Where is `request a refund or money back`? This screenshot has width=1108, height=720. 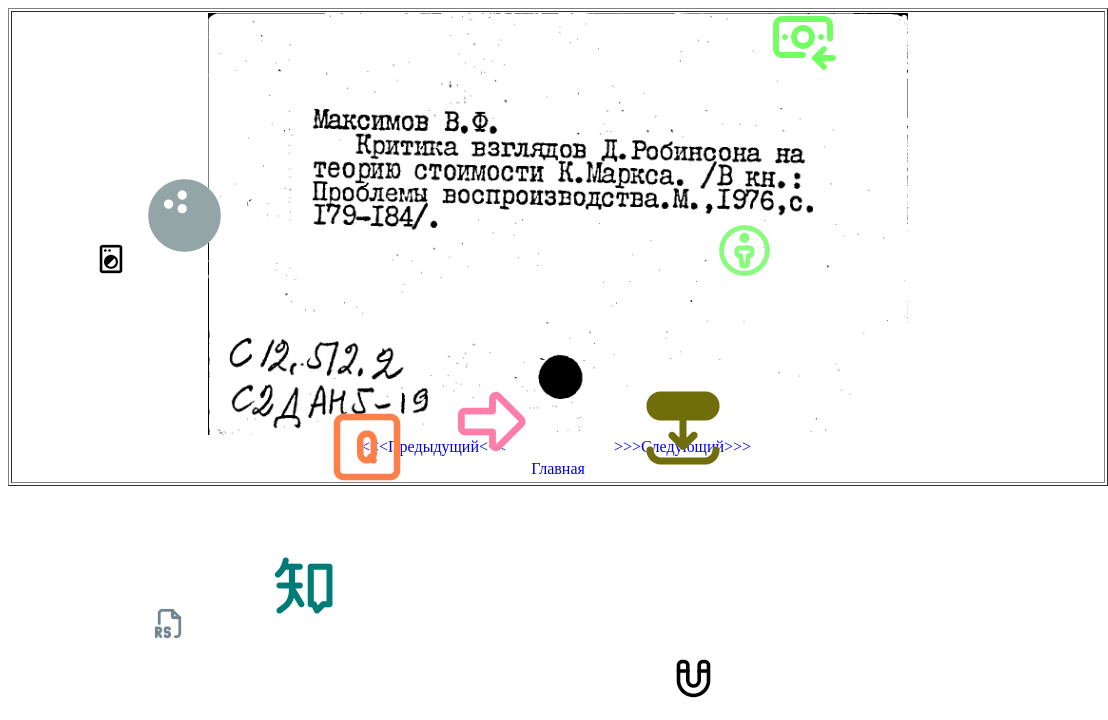
request a refund or money back is located at coordinates (803, 37).